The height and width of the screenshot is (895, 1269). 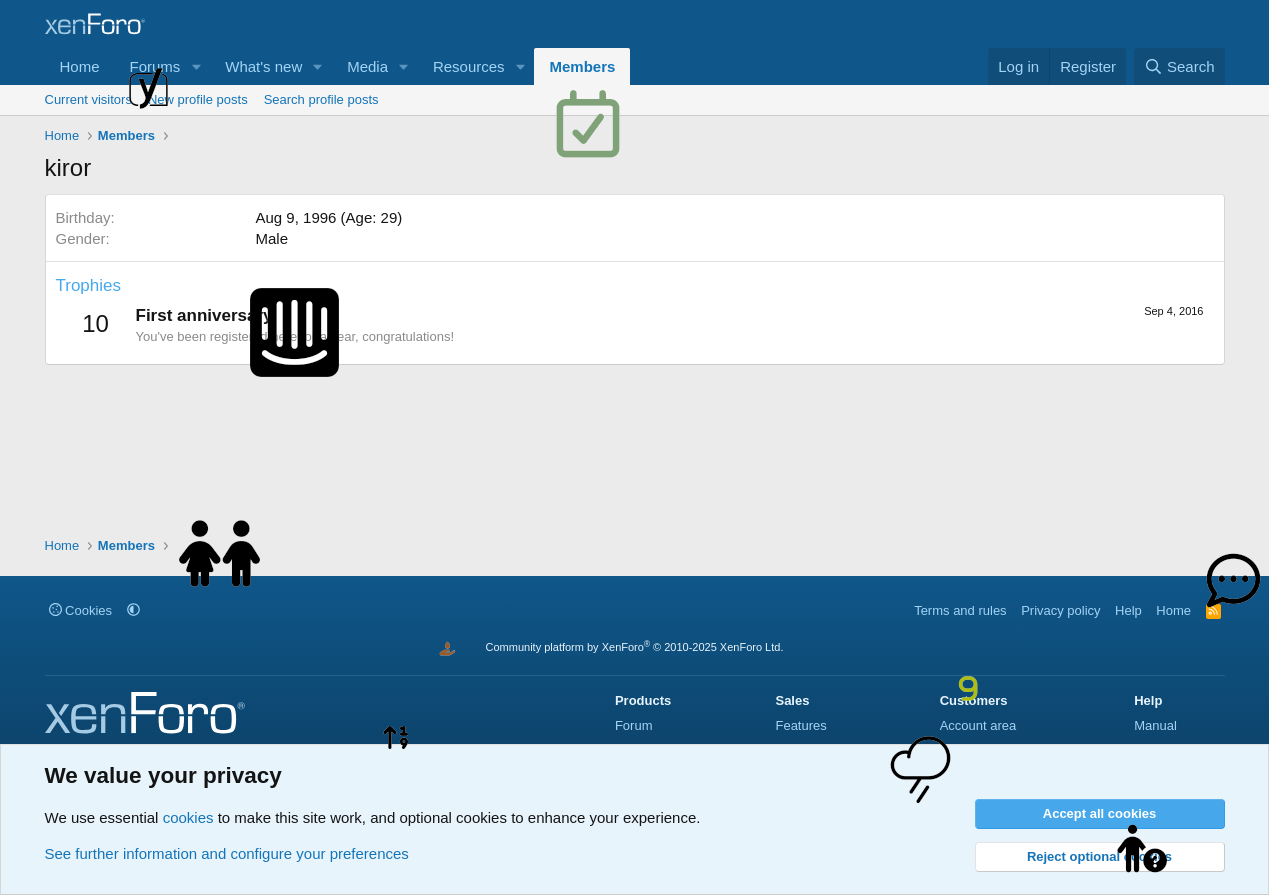 What do you see at coordinates (588, 126) in the screenshot?
I see `confirm or complete a scheduled event` at bounding box center [588, 126].